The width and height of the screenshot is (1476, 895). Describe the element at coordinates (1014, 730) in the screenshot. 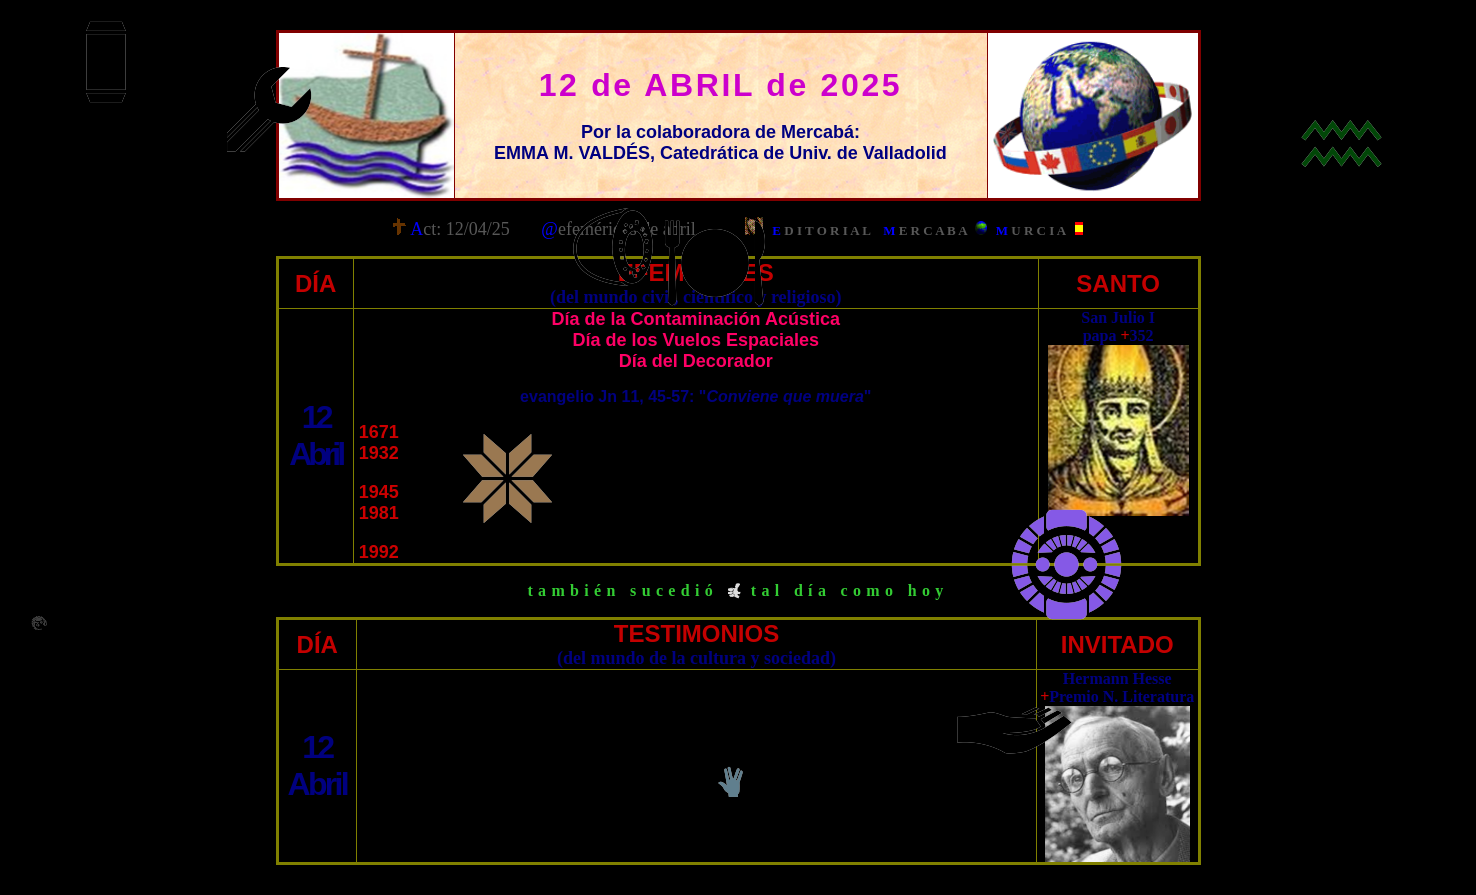

I see `request or receive an item` at that location.